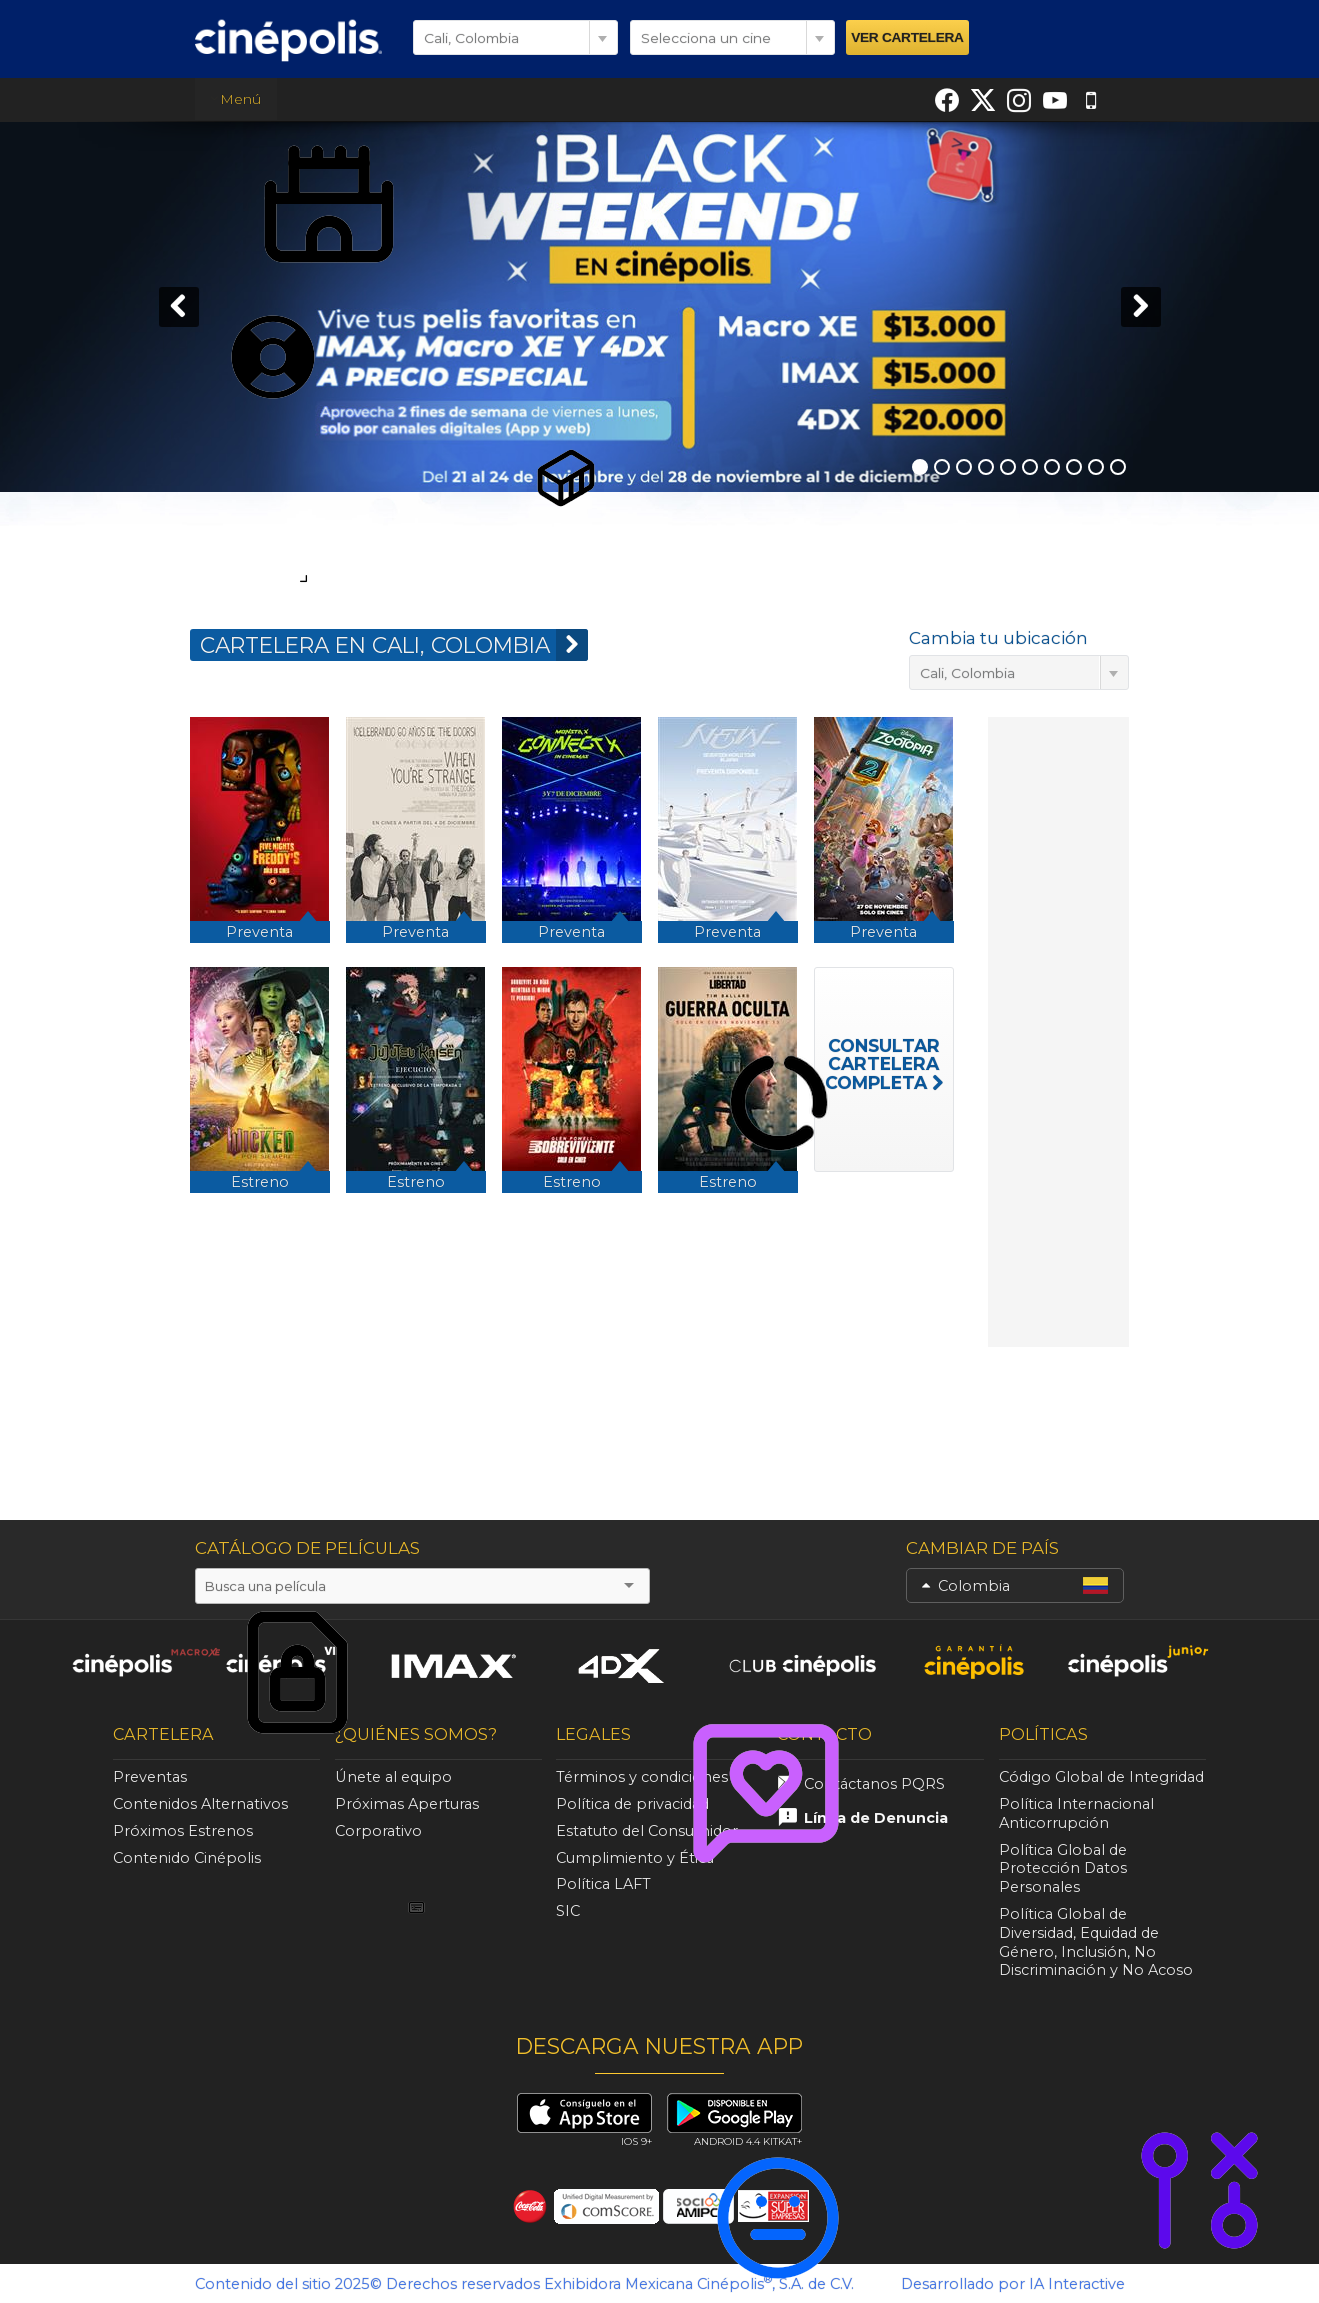 The height and width of the screenshot is (2303, 1319). Describe the element at coordinates (297, 1672) in the screenshot. I see `indicates a protected or encrypted file` at that location.